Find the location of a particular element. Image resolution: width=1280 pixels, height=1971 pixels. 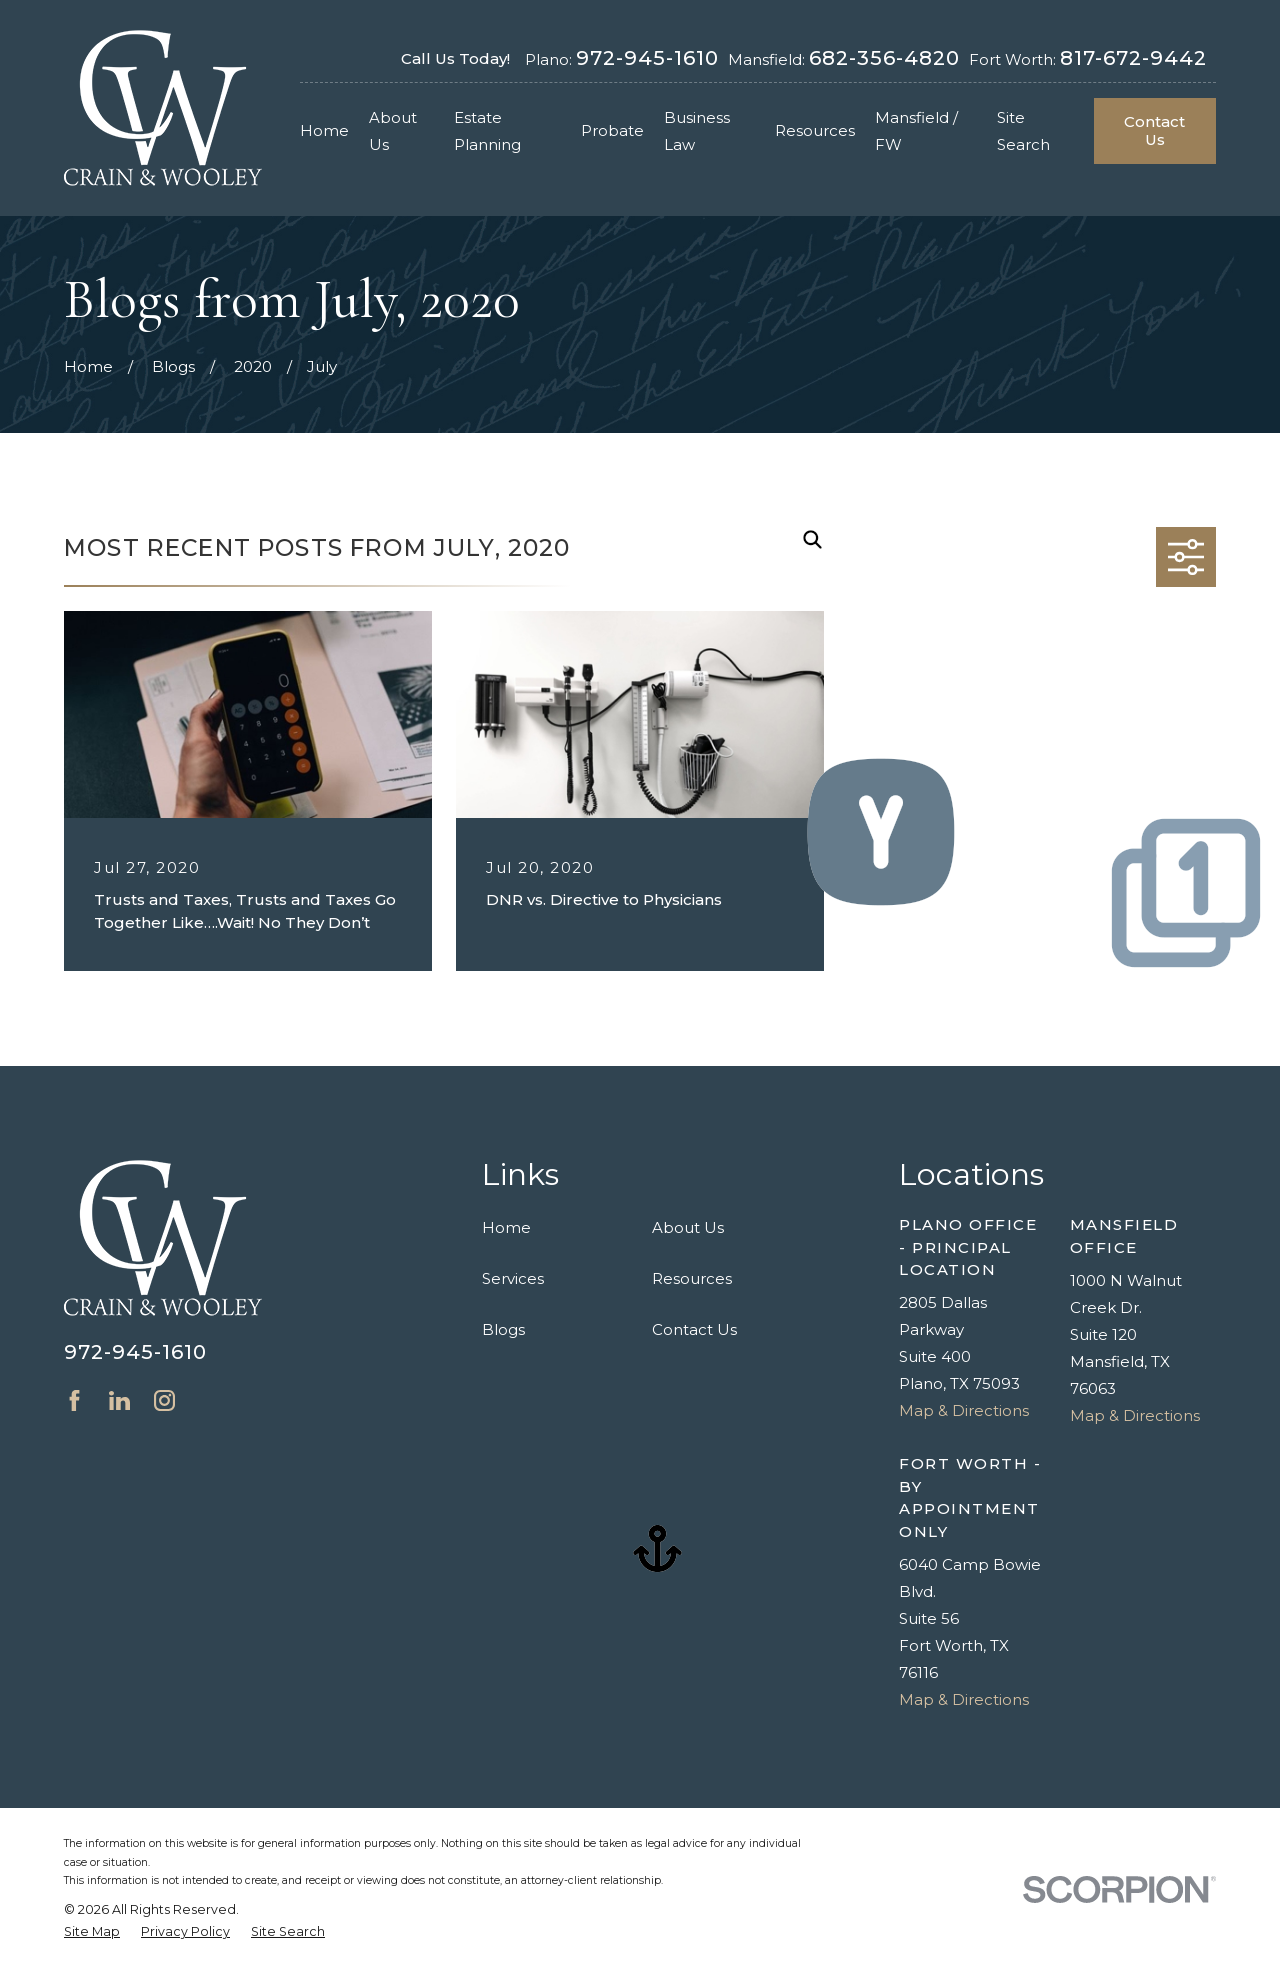

view first item in a collection is located at coordinates (1186, 893).